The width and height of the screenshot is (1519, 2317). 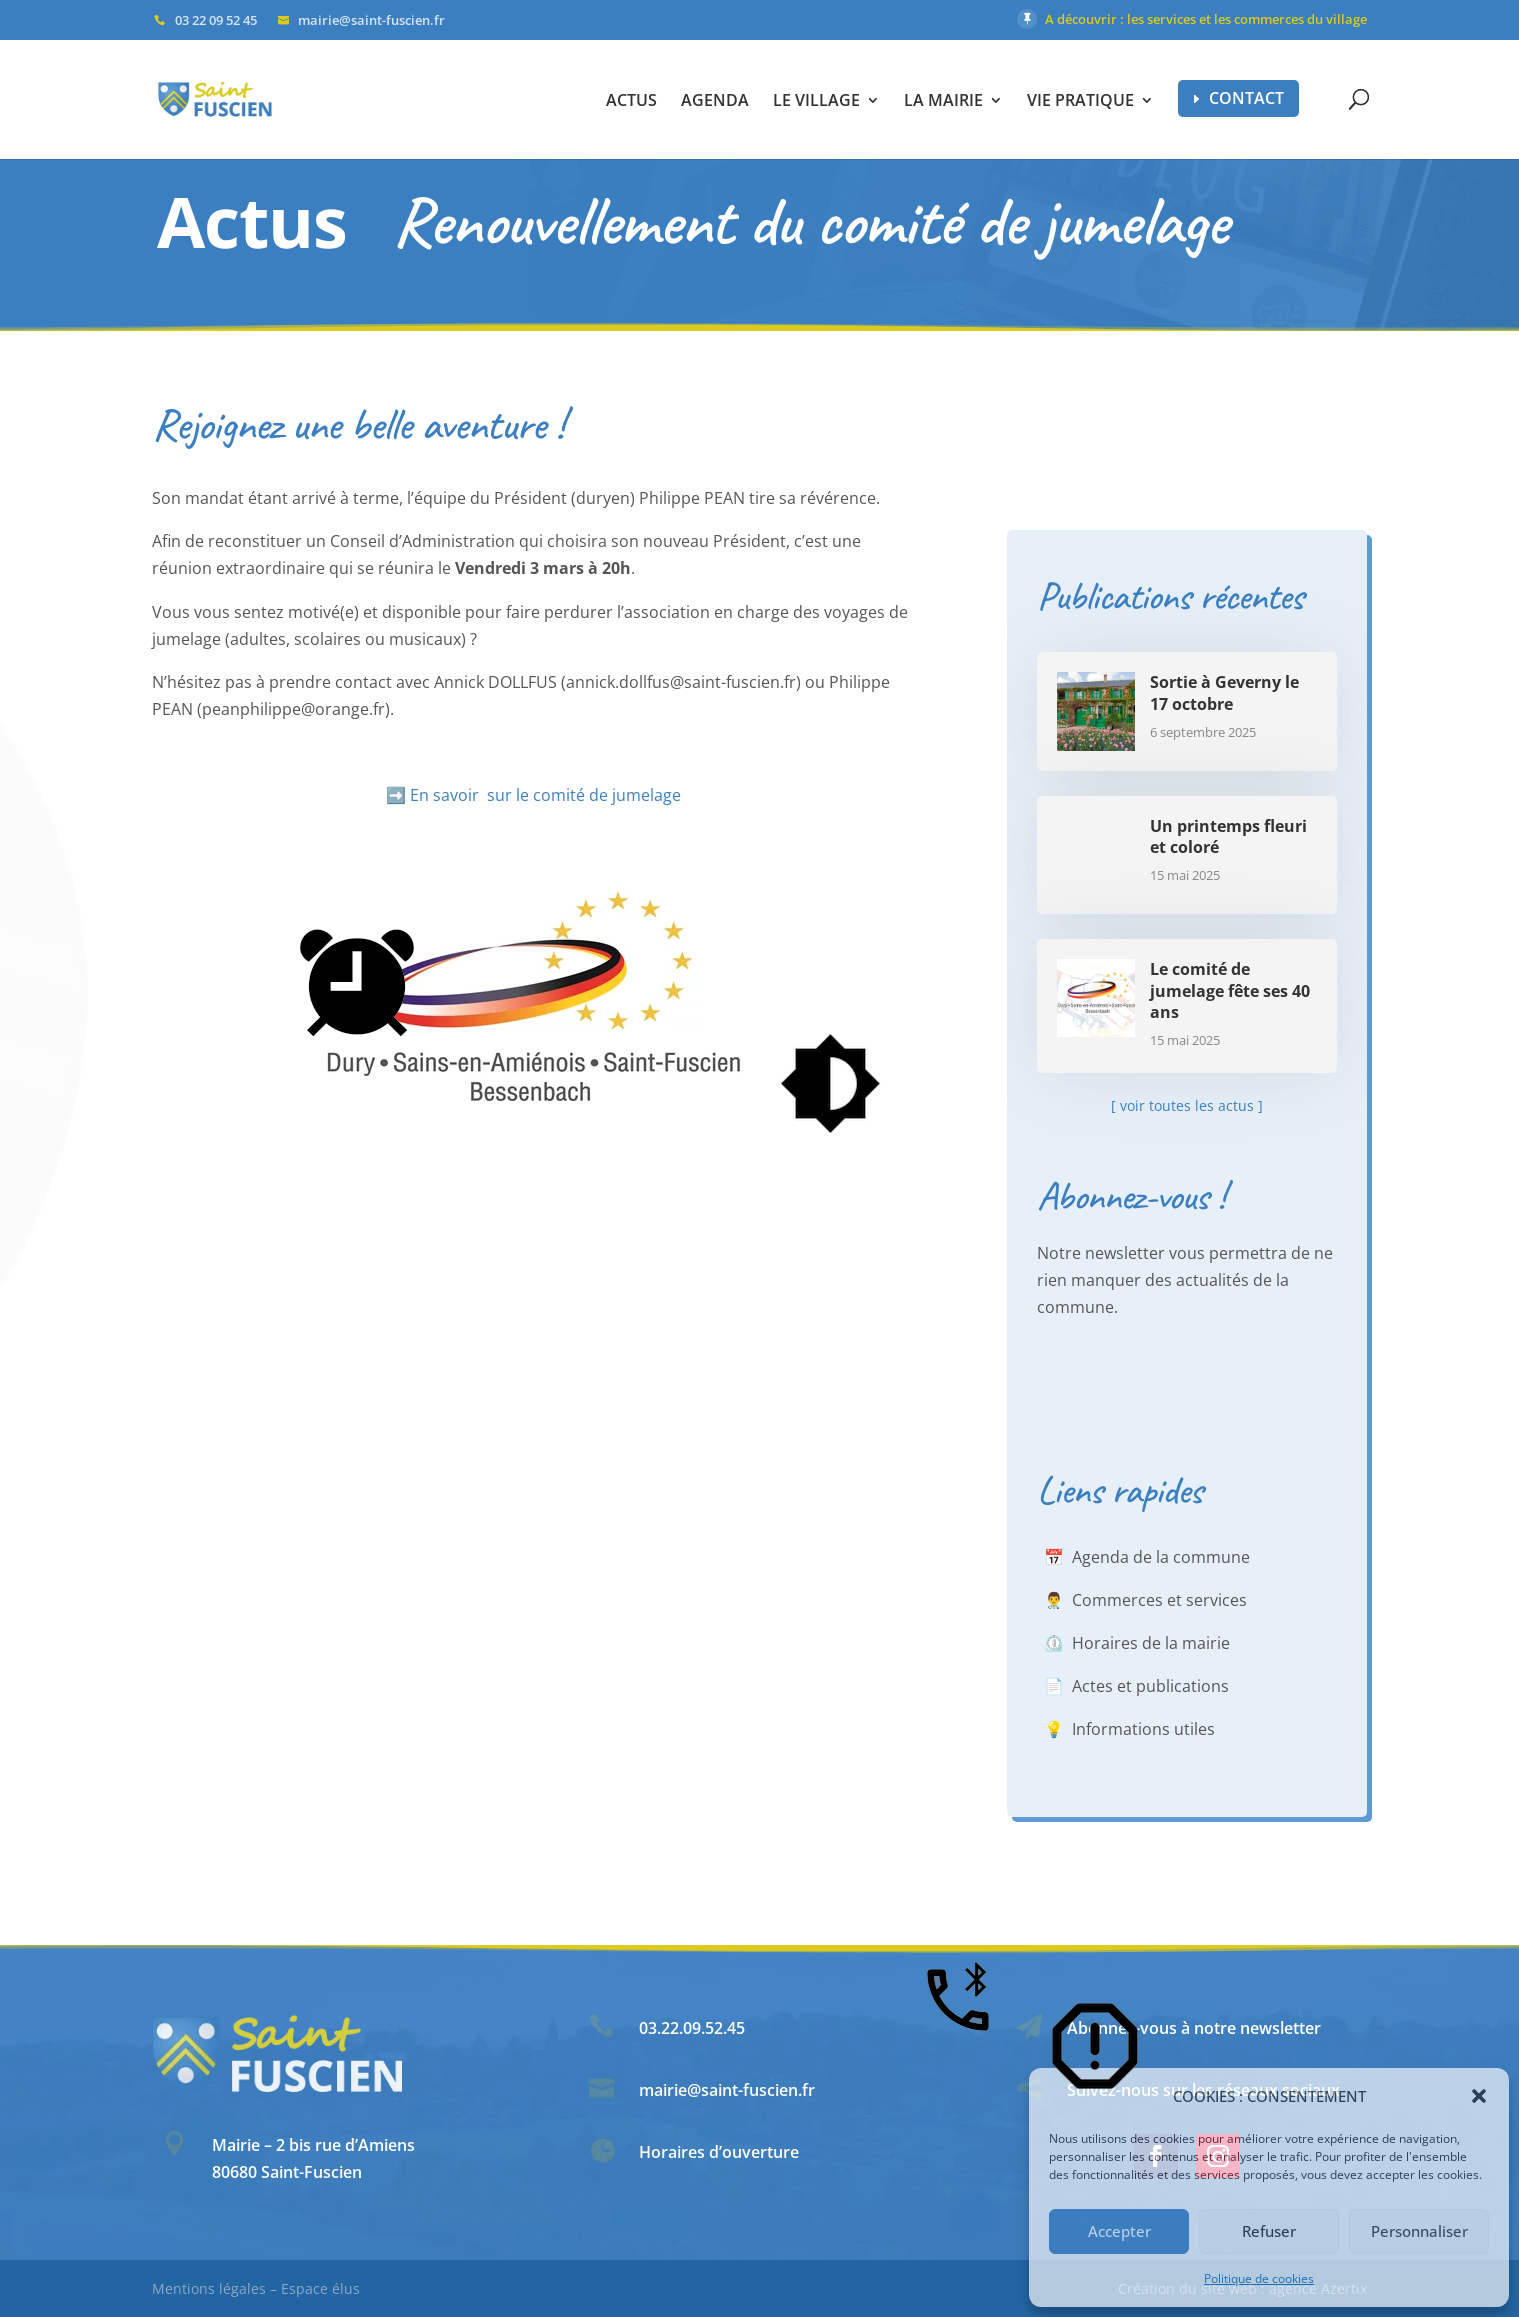 I want to click on adjust screen brightness level, so click(x=830, y=1083).